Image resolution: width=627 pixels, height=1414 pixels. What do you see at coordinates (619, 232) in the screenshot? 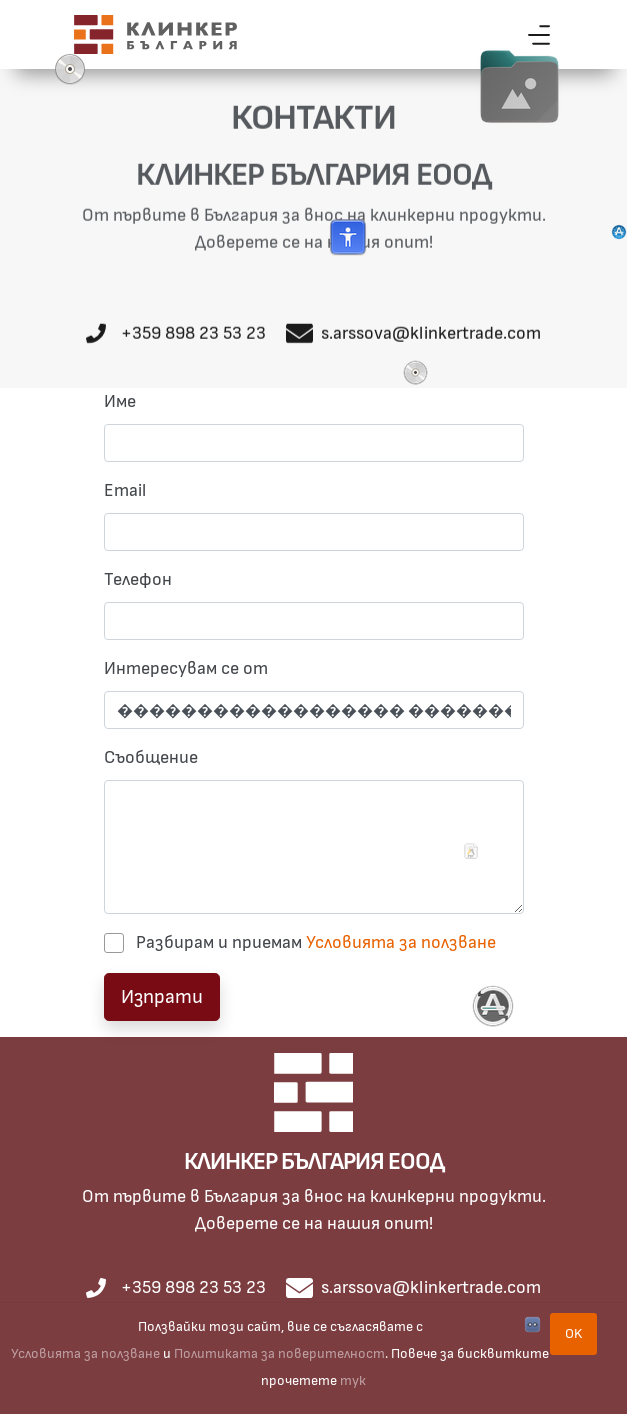
I see `open software properties and driver settings` at bounding box center [619, 232].